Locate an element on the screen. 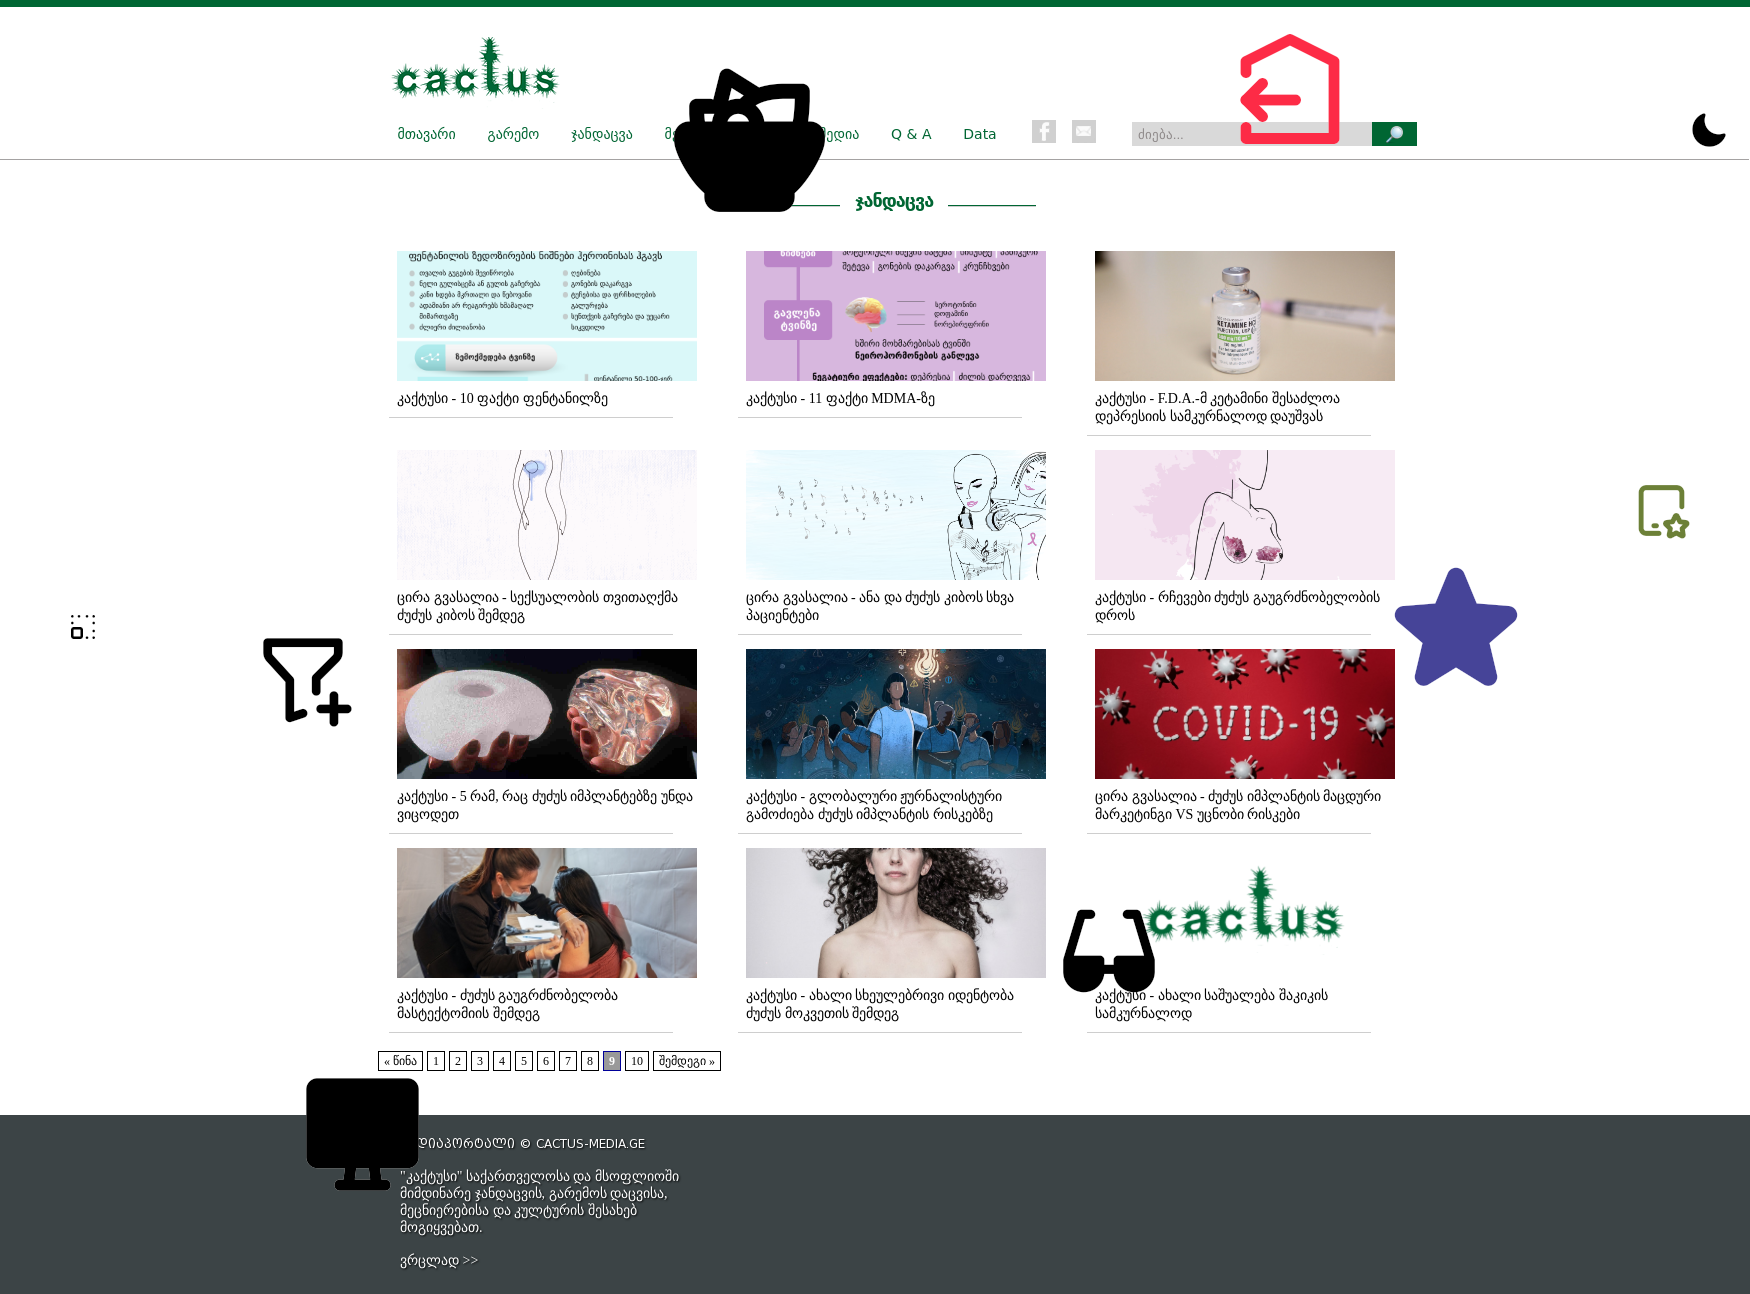 This screenshot has height=1294, width=1750. transfer data out of home storage is located at coordinates (1290, 89).